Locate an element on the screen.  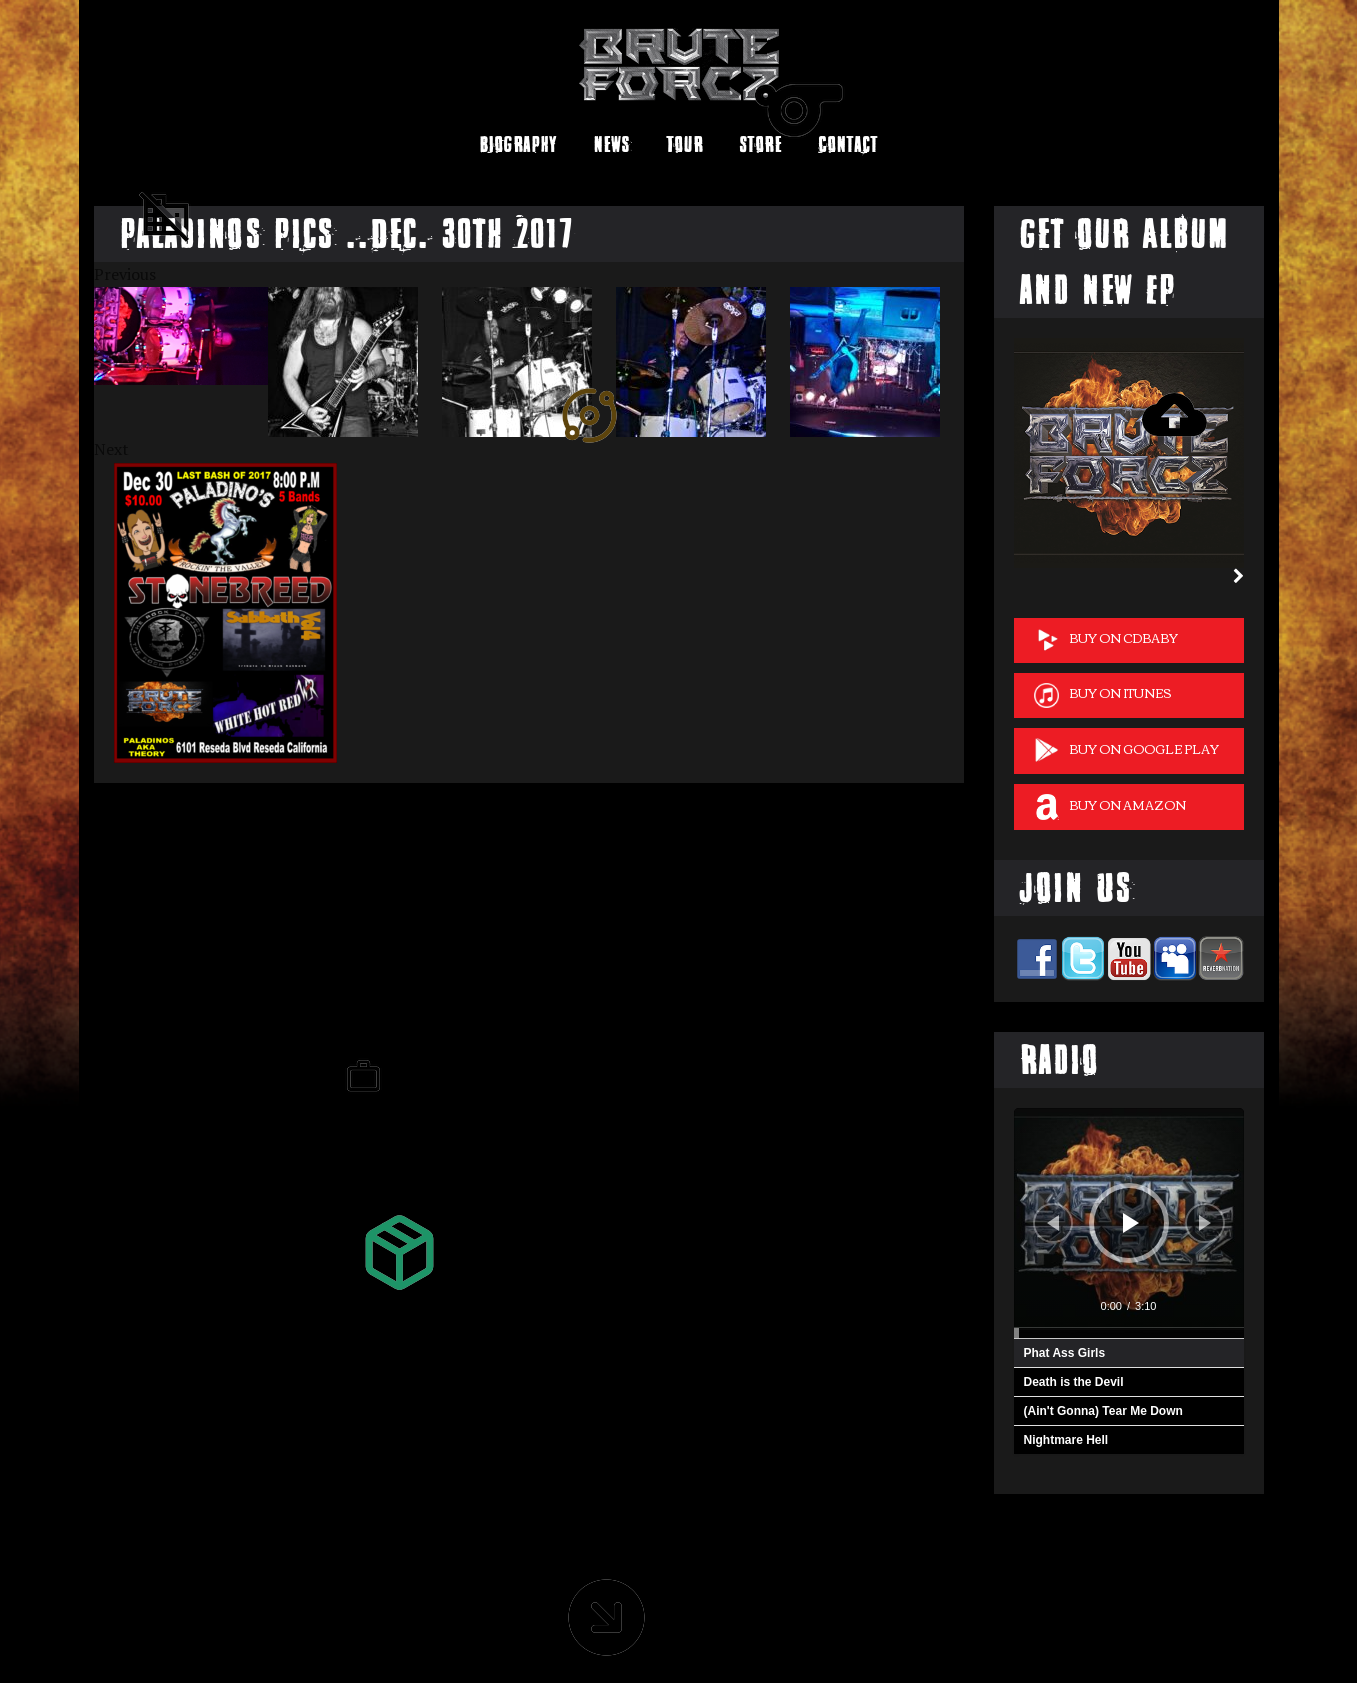
view work or job-related content is located at coordinates (363, 1076).